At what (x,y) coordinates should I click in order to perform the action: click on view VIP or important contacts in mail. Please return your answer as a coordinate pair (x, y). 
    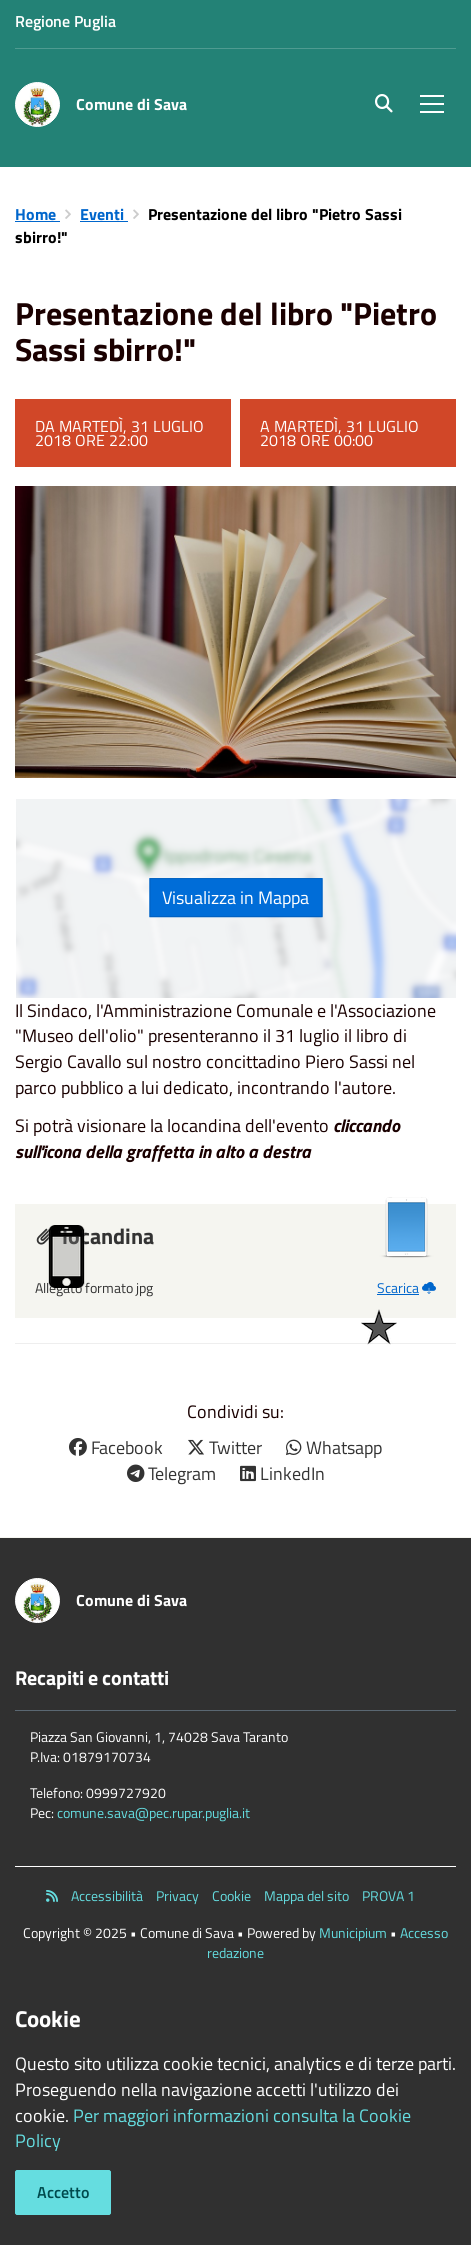
    Looking at the image, I should click on (379, 1327).